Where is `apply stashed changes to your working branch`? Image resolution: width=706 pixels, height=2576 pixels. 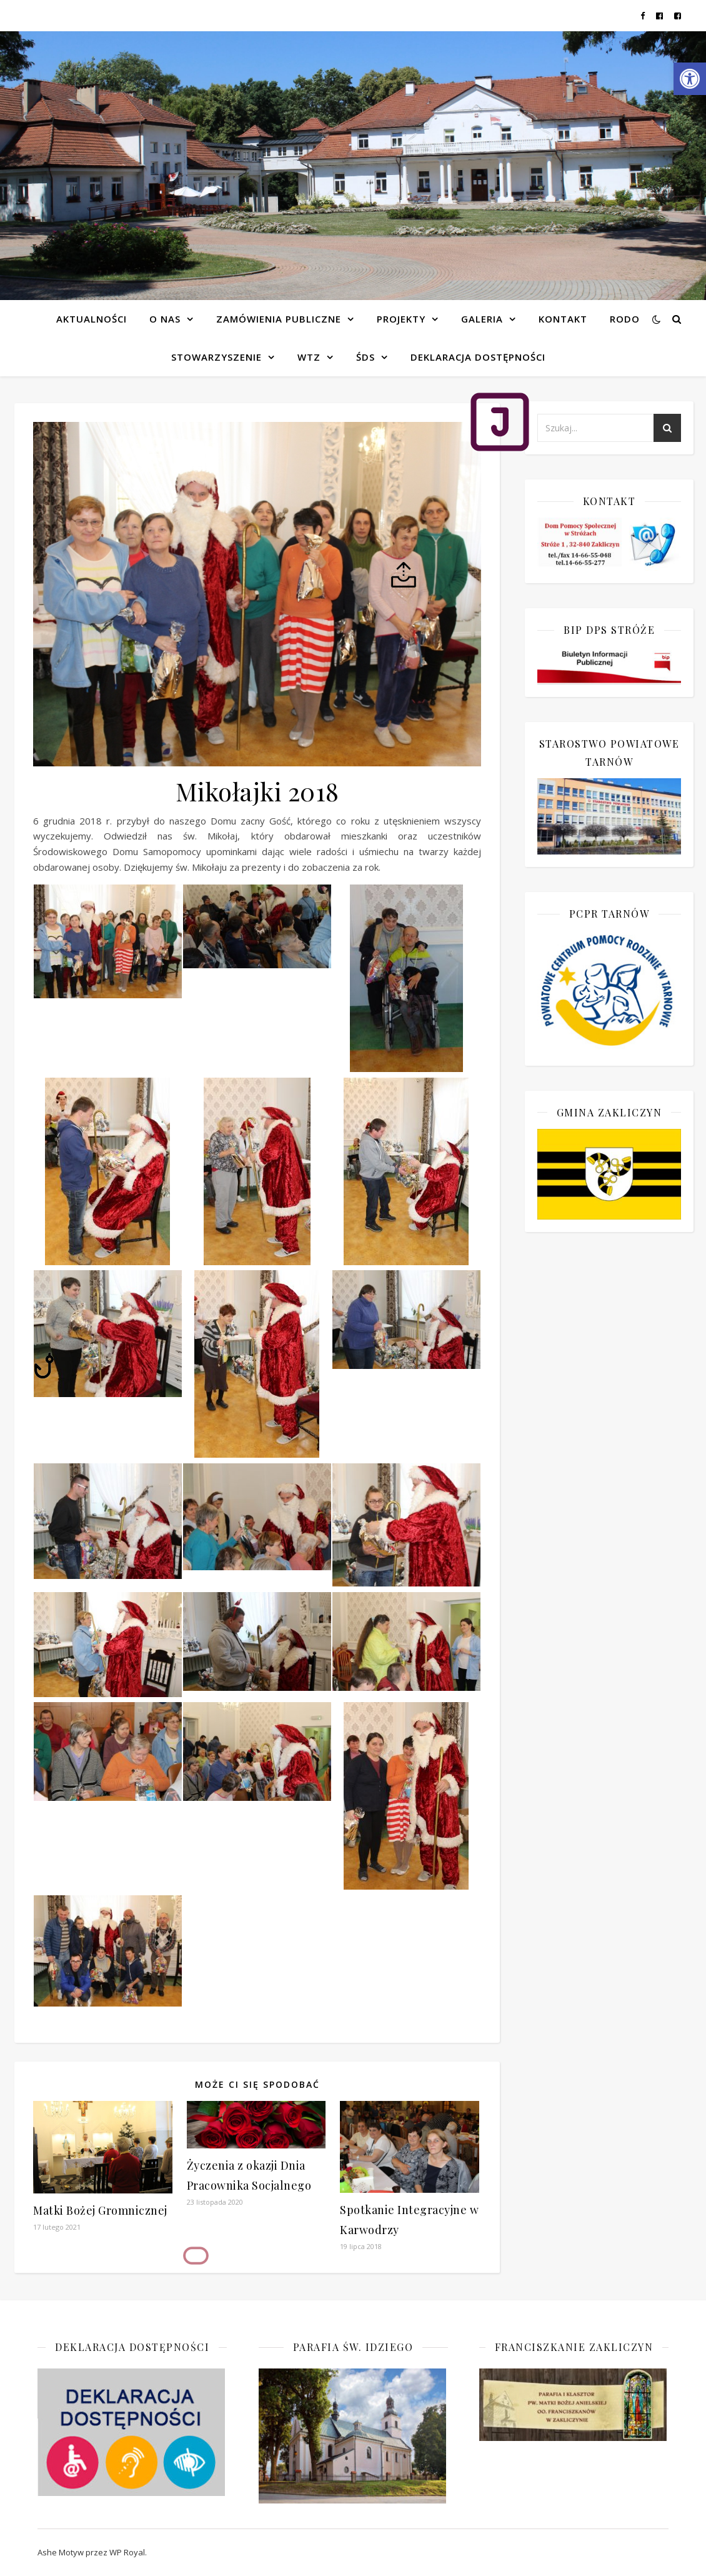 apply stashed changes to your working branch is located at coordinates (404, 574).